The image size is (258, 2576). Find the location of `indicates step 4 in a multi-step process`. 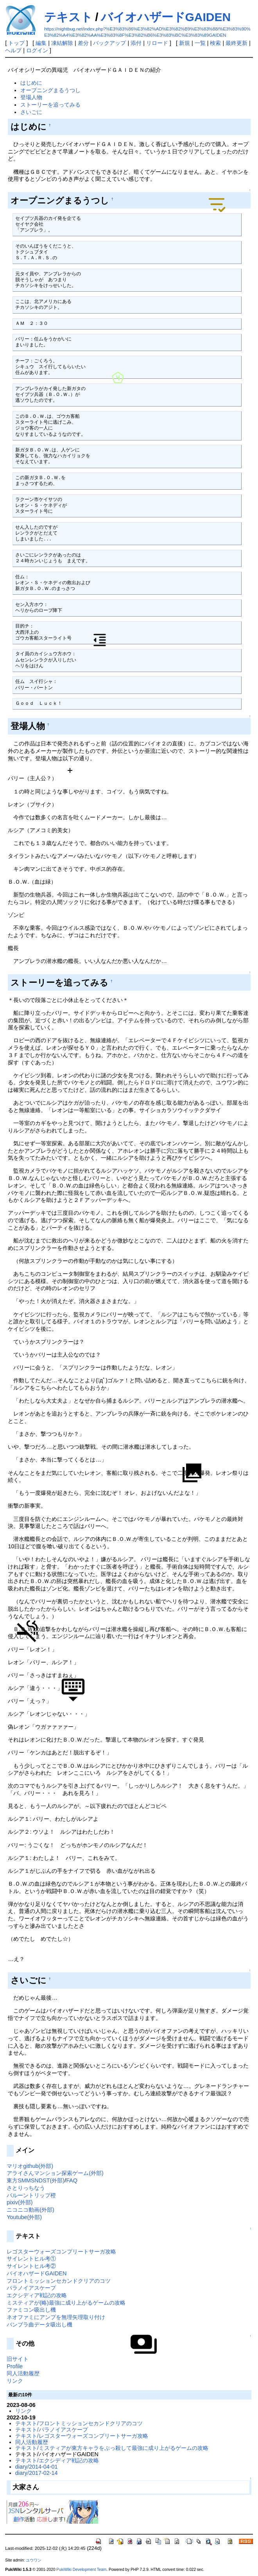

indicates step 4 in a multi-step process is located at coordinates (118, 378).